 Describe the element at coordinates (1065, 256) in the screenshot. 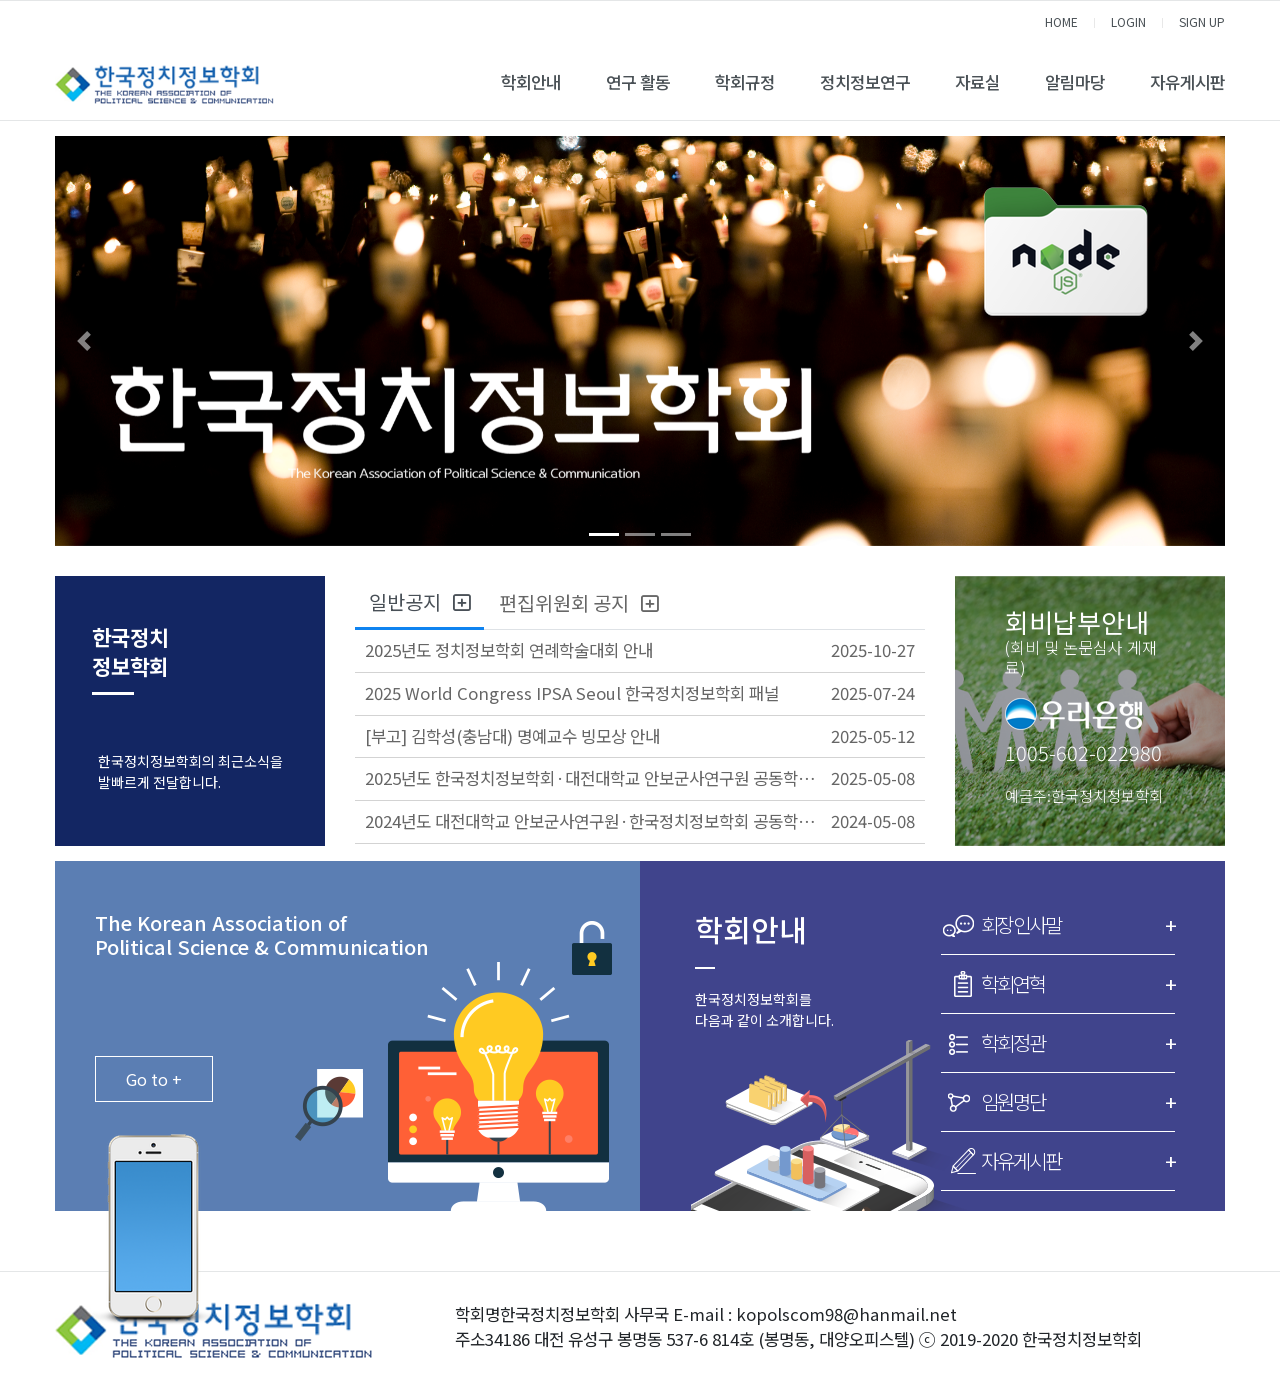

I see `open node.js project folder` at that location.